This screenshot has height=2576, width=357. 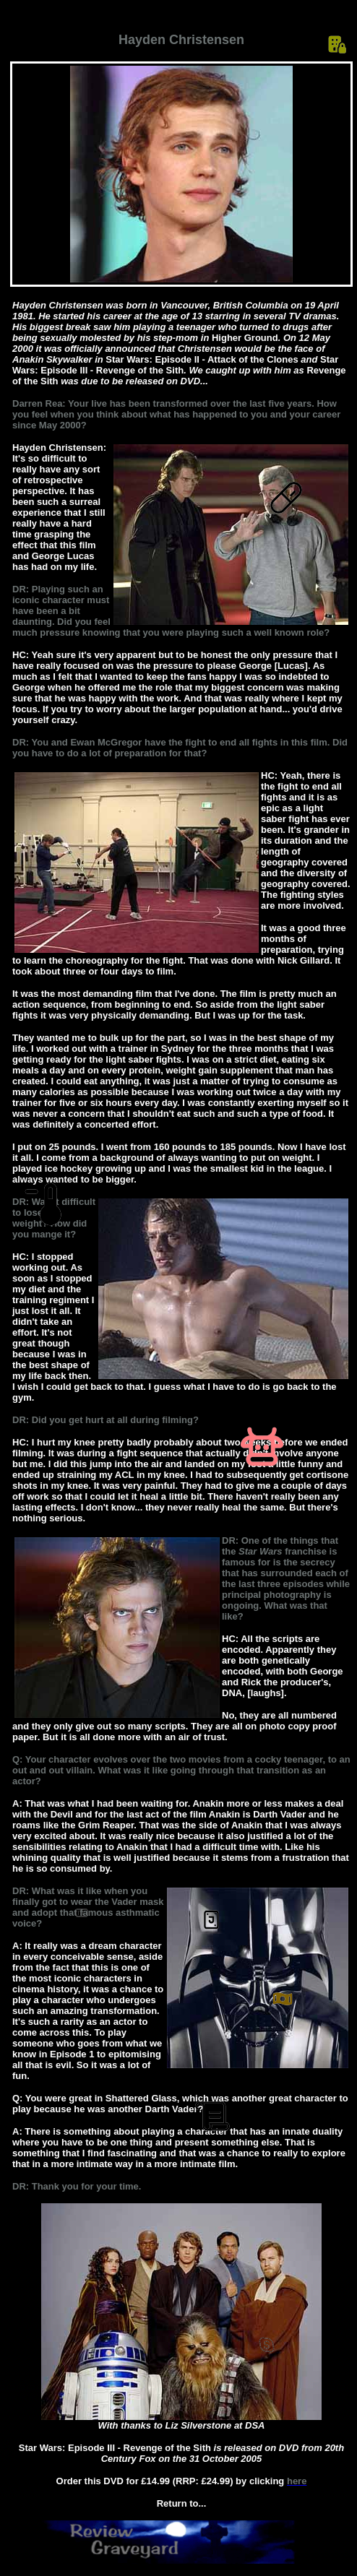 What do you see at coordinates (337, 44) in the screenshot?
I see `secure building access control` at bounding box center [337, 44].